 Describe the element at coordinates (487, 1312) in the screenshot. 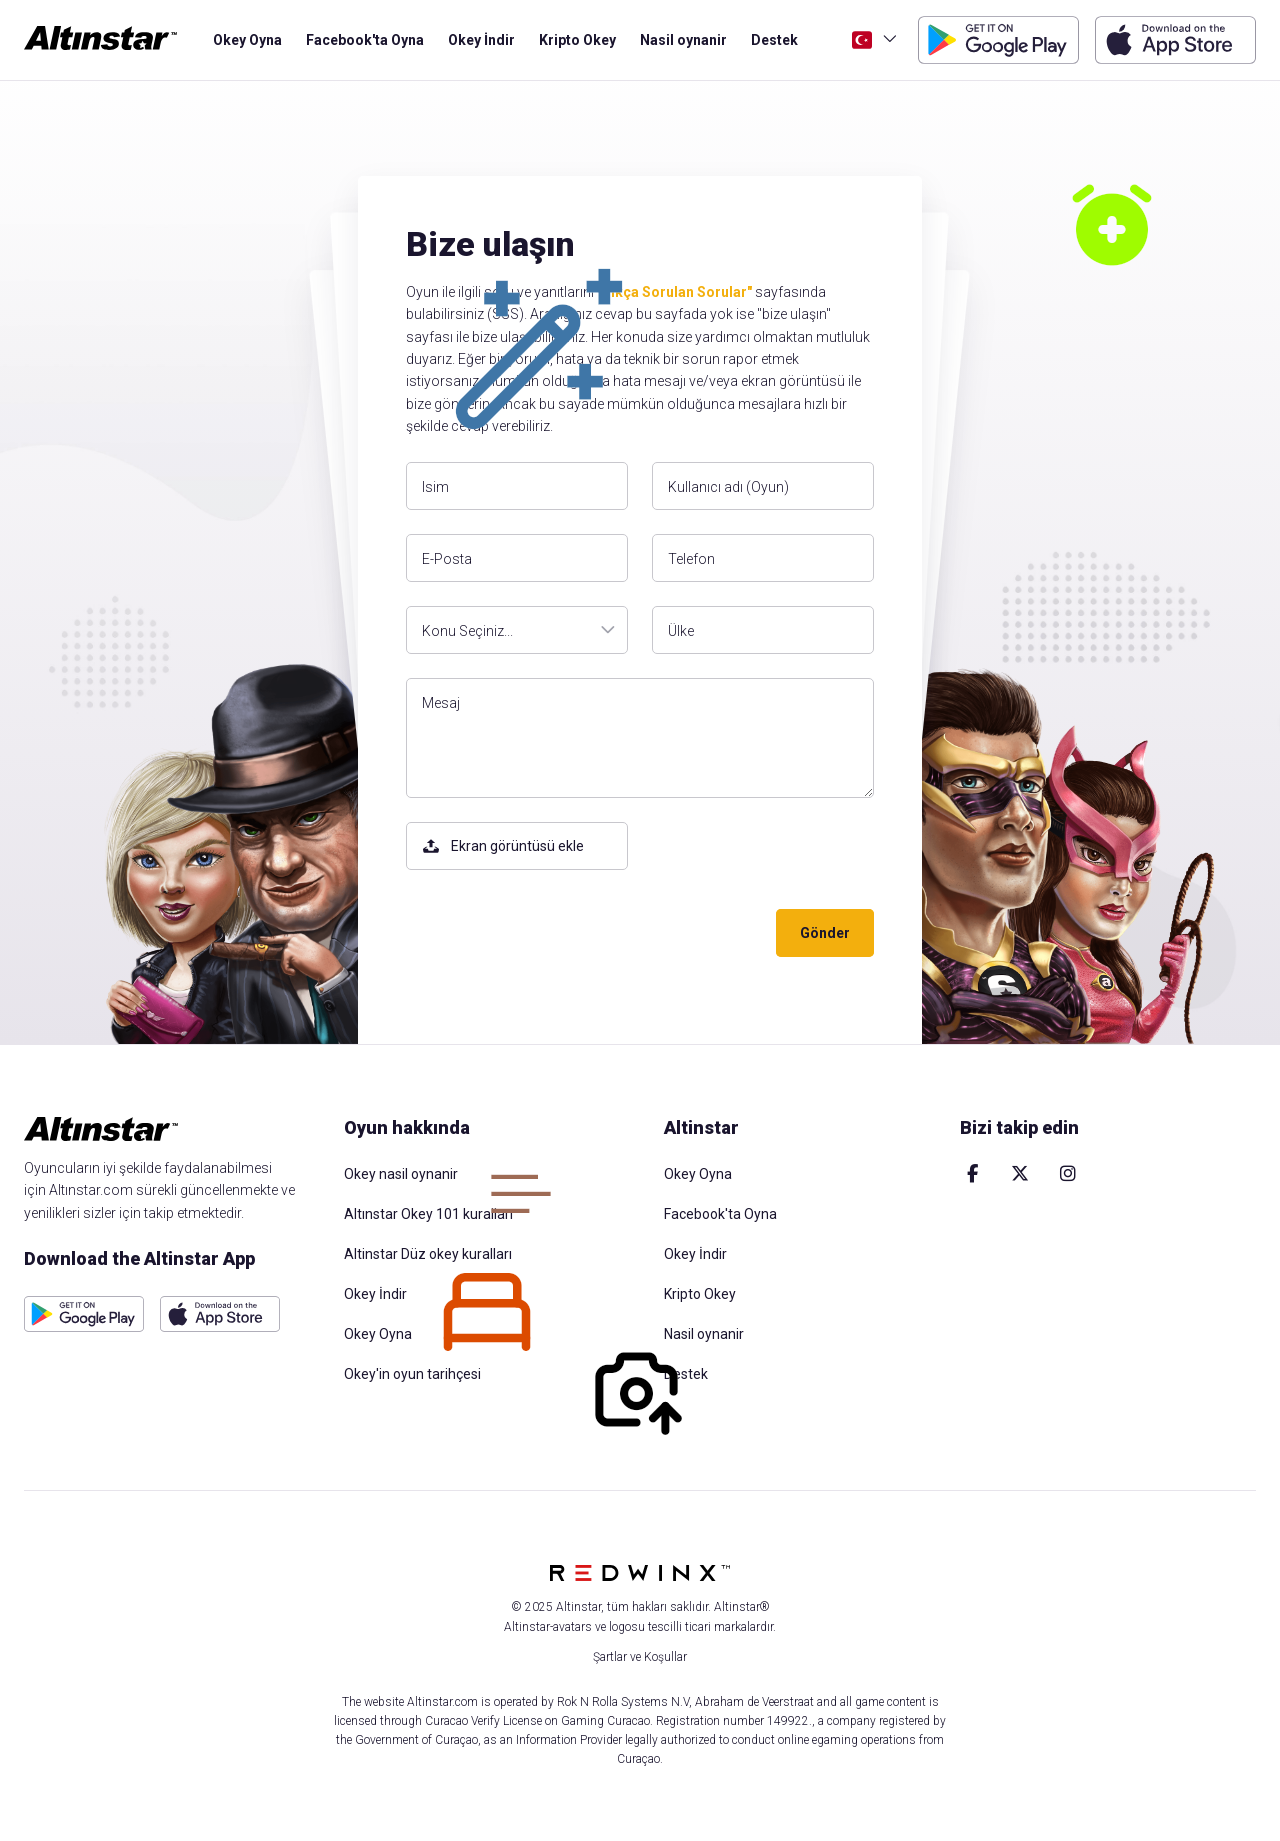

I see `select single bed accommodation` at that location.